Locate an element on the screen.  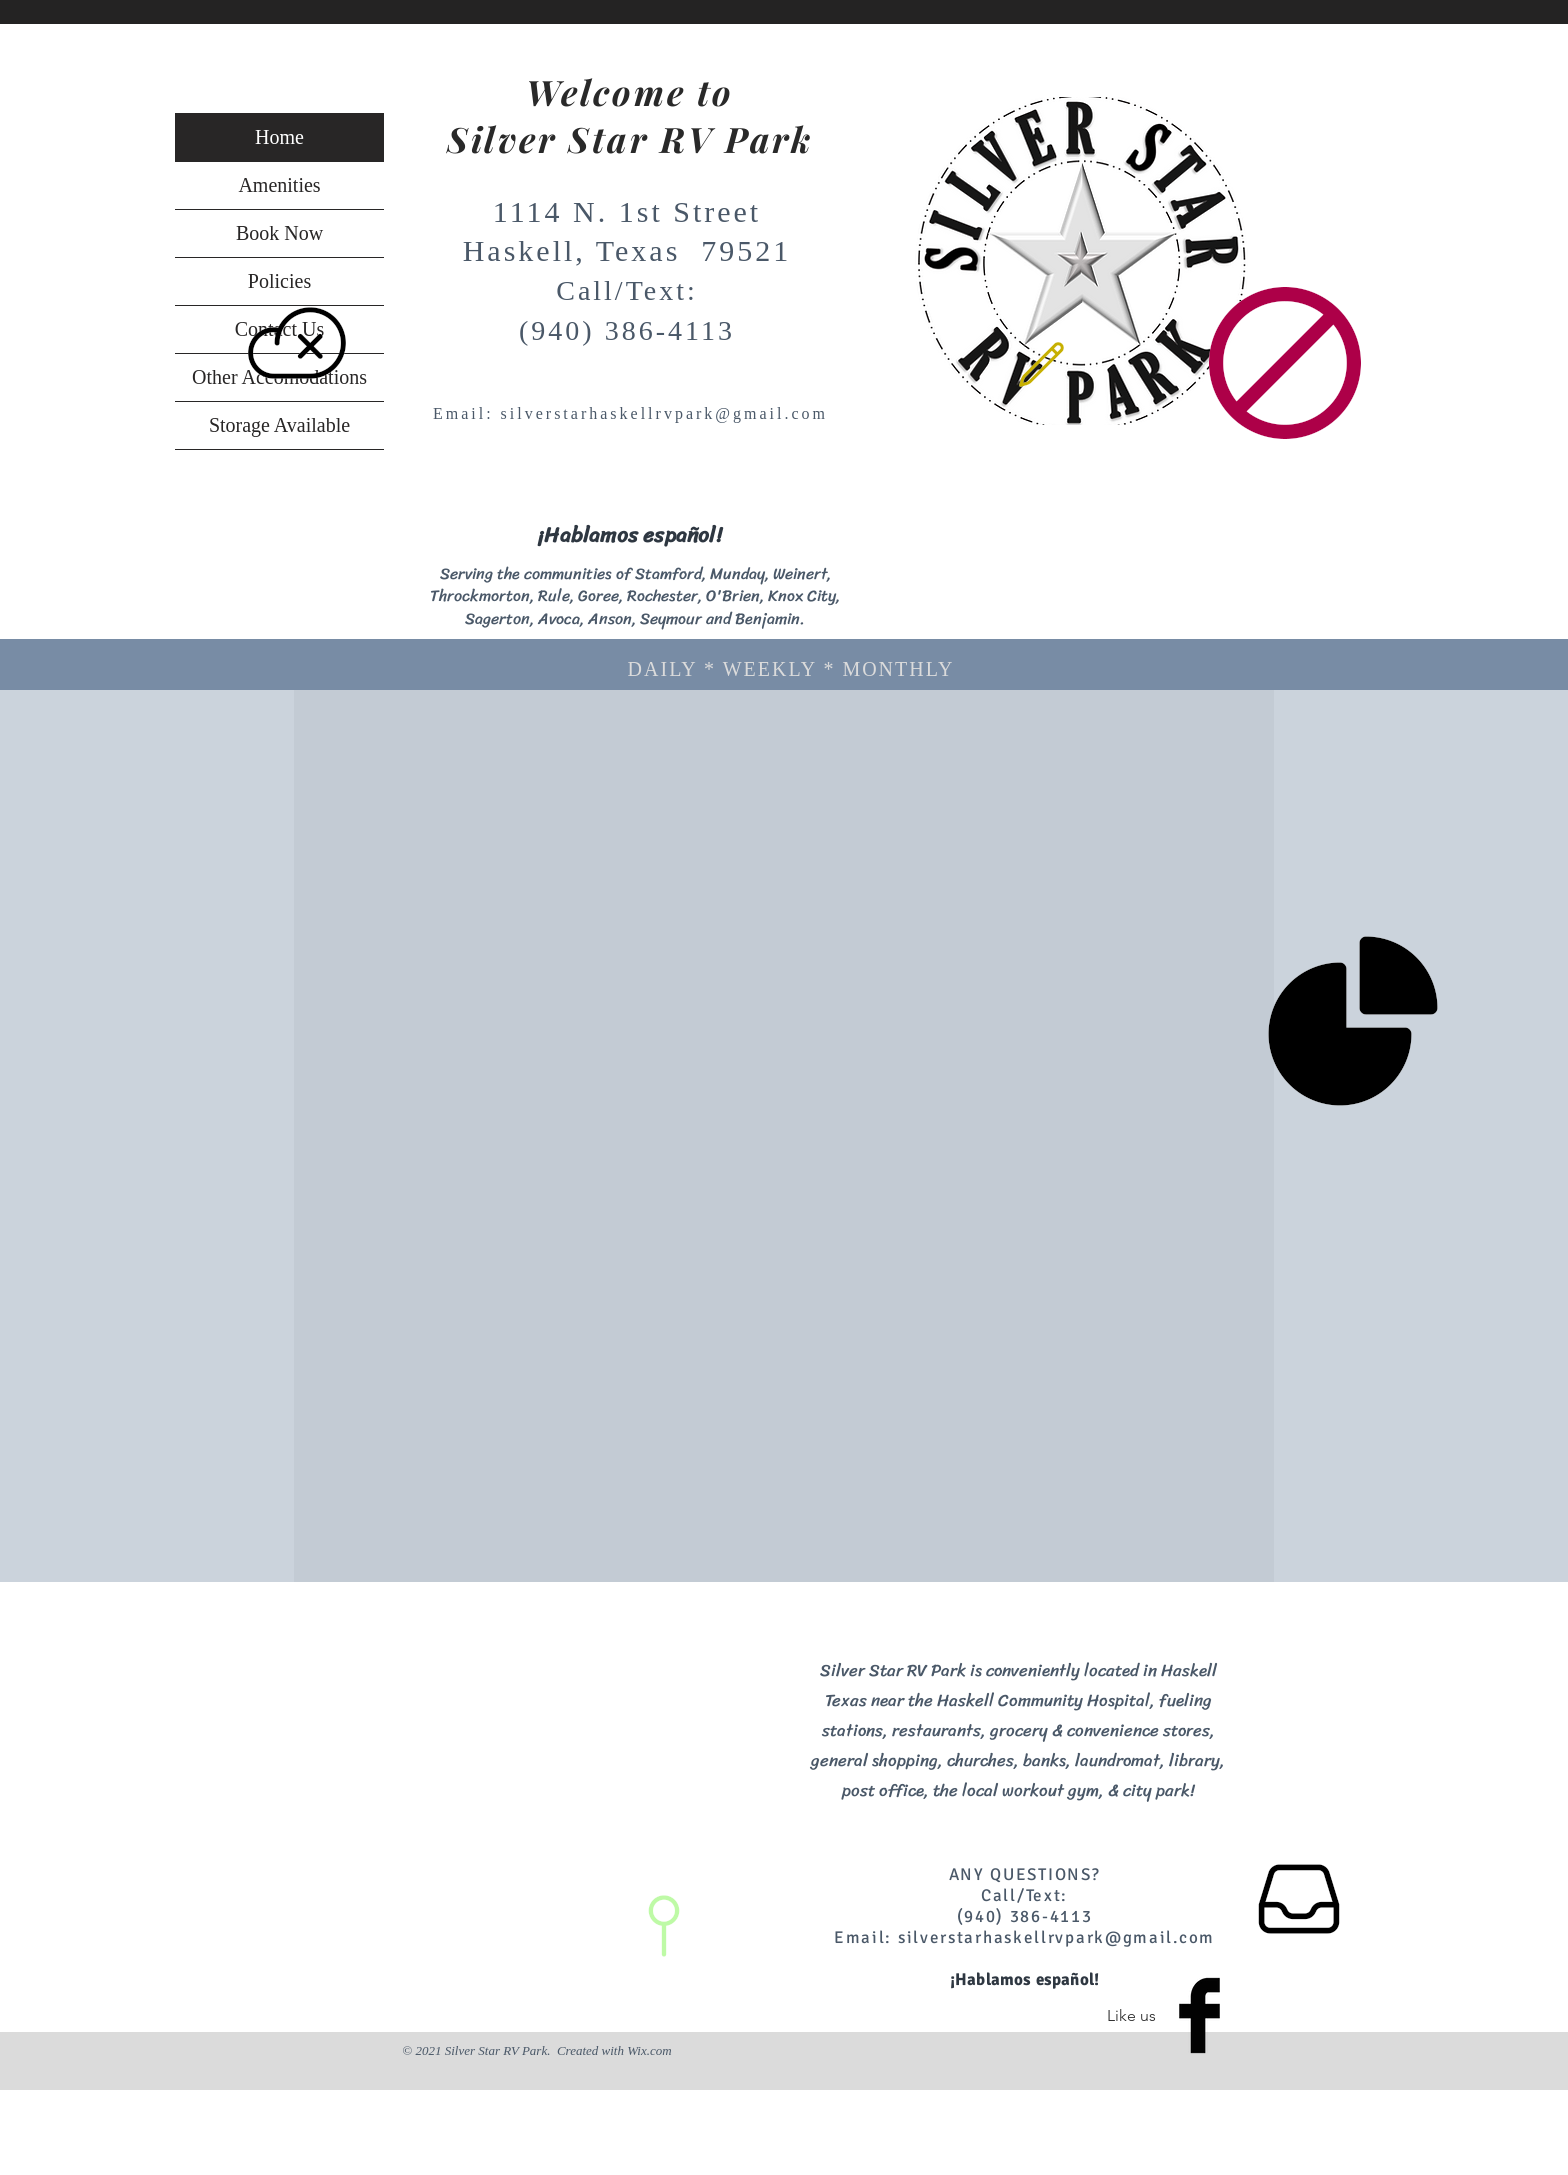
view your inbox messages is located at coordinates (1299, 1899).